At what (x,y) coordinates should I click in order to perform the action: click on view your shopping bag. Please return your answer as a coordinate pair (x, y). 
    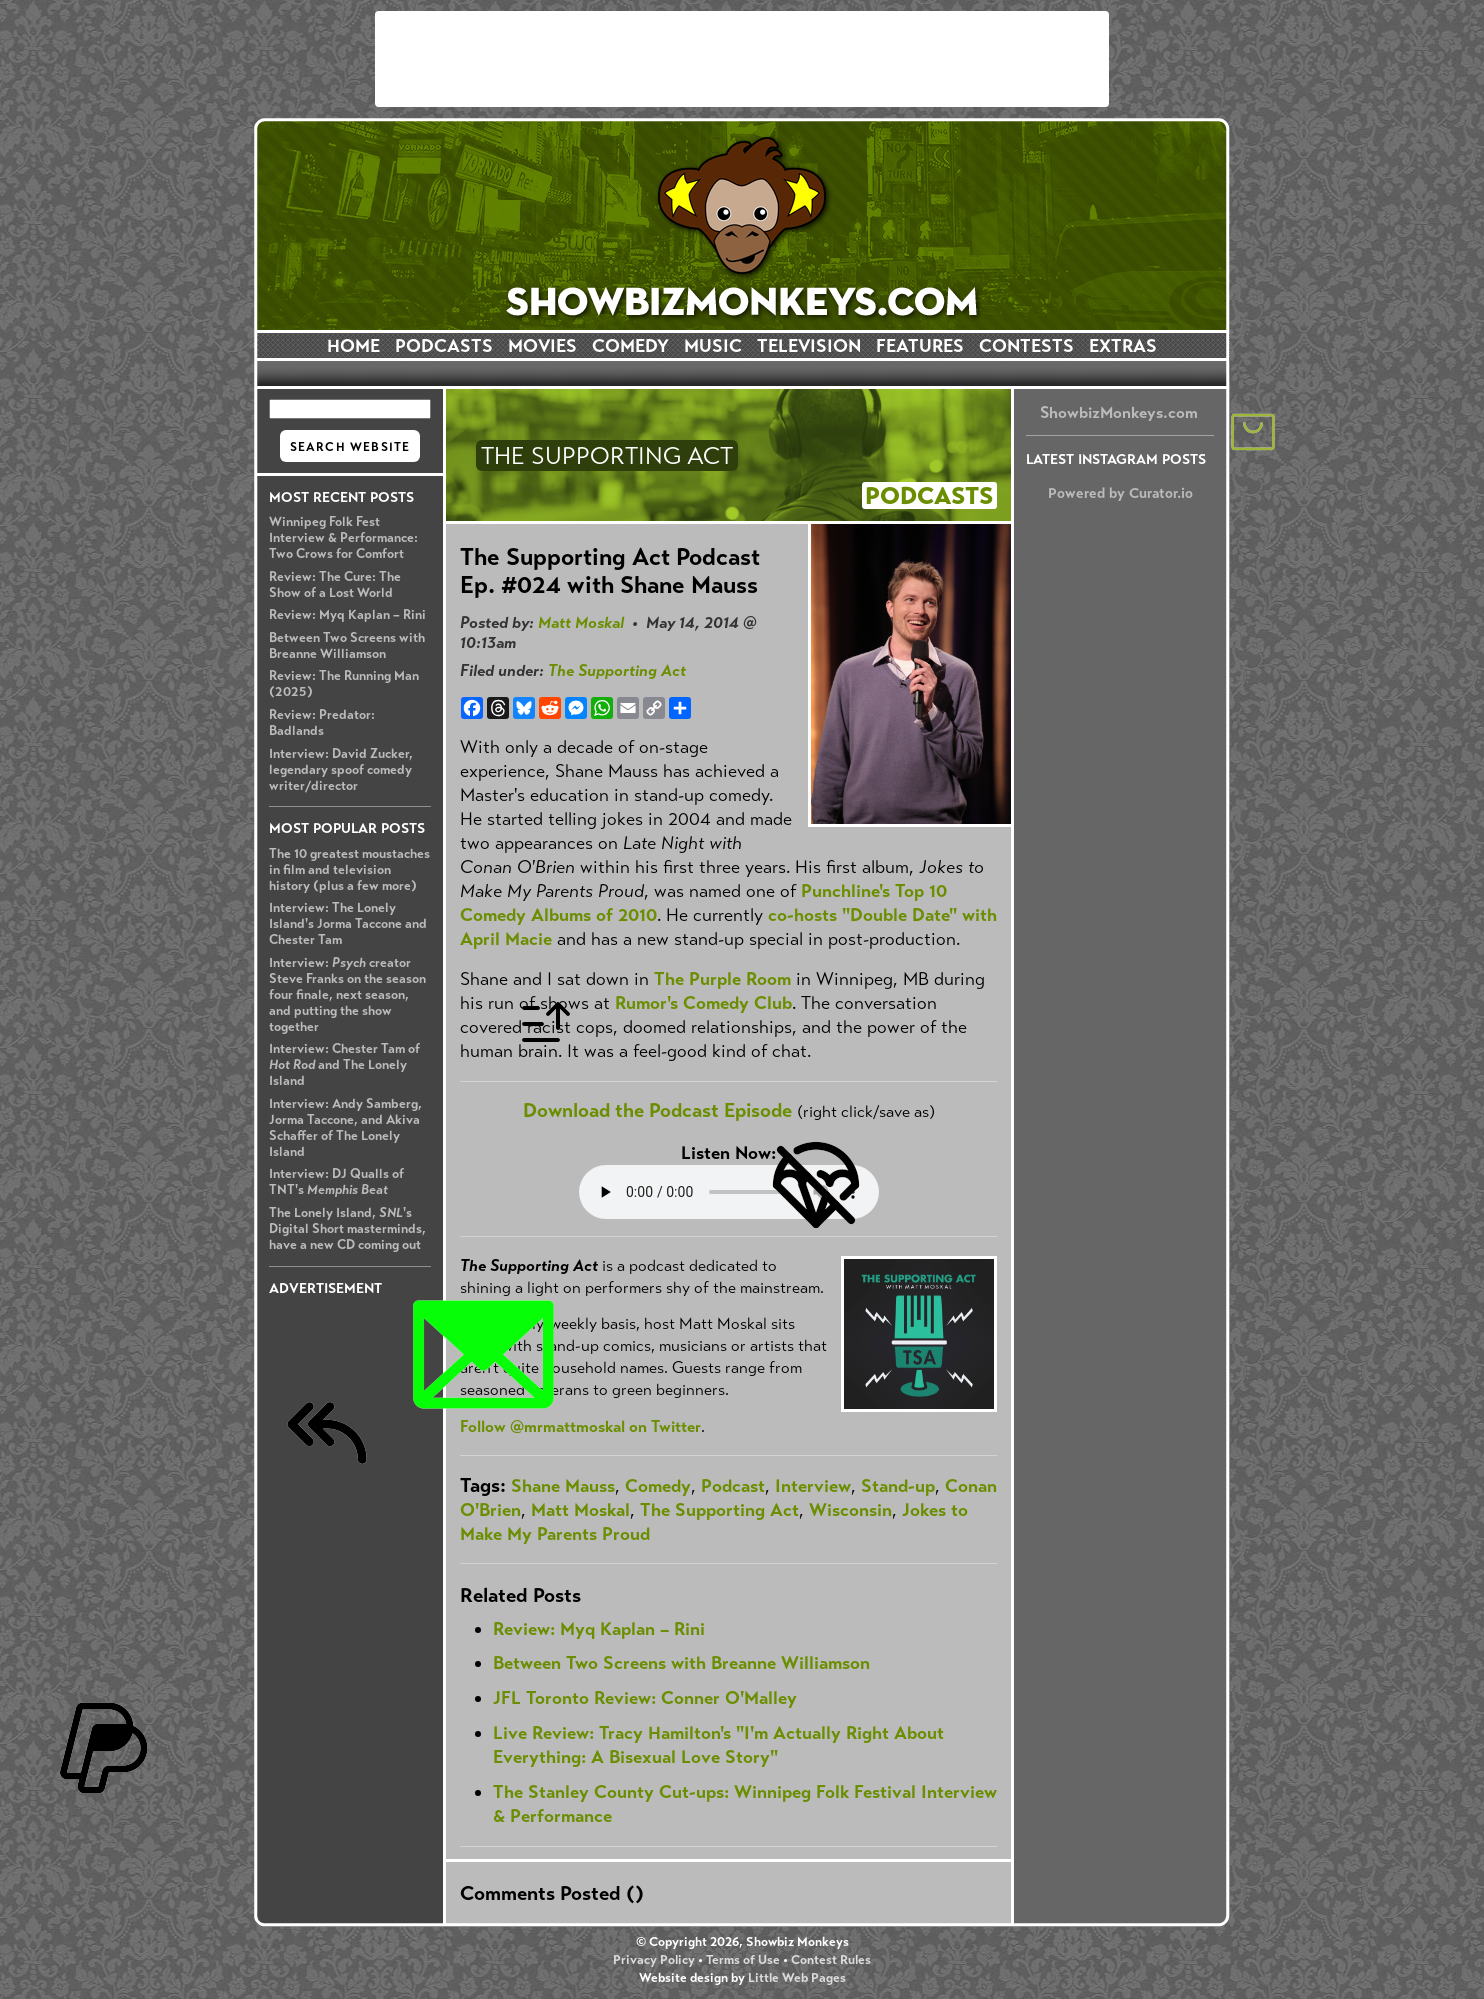
    Looking at the image, I should click on (1253, 432).